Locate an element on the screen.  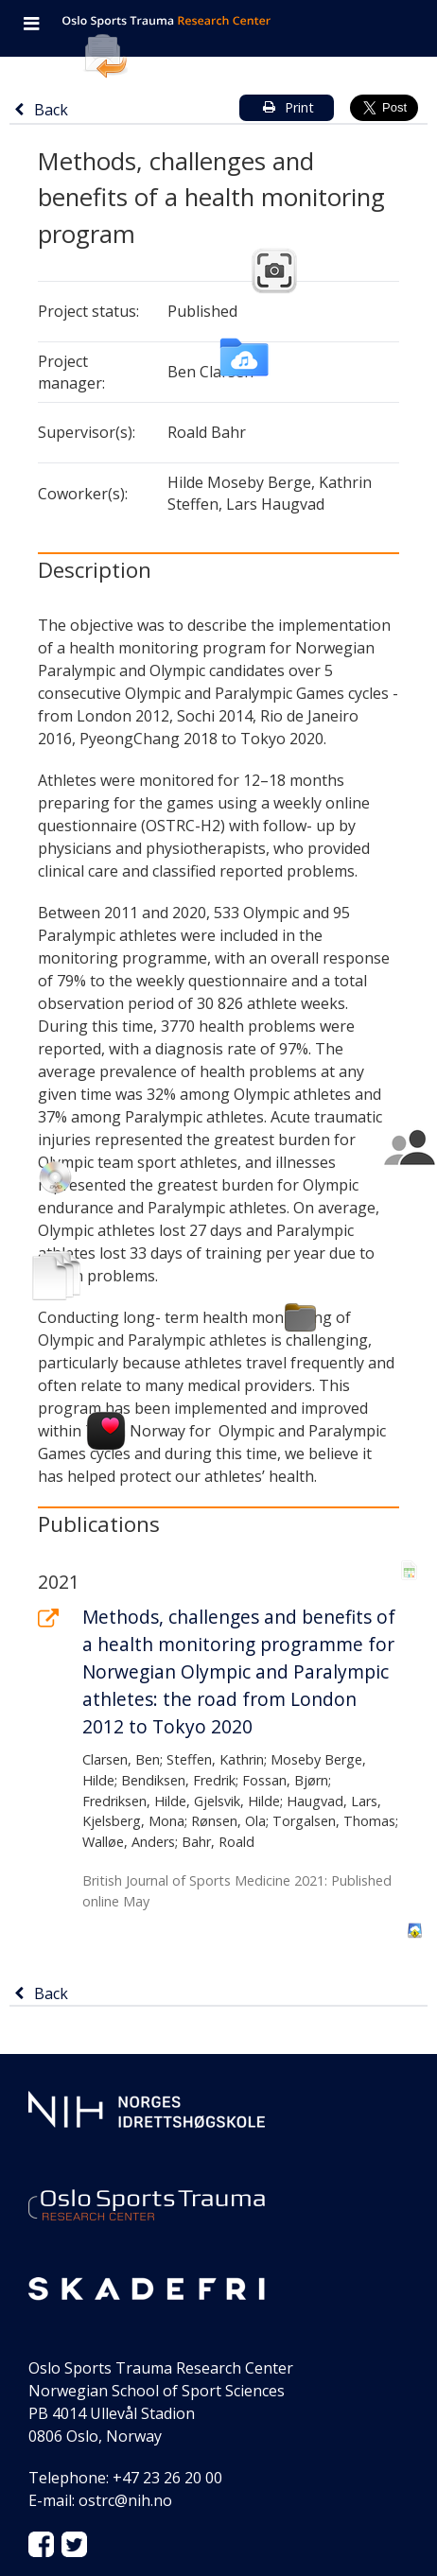
multiple files or items selected is located at coordinates (56, 1276).